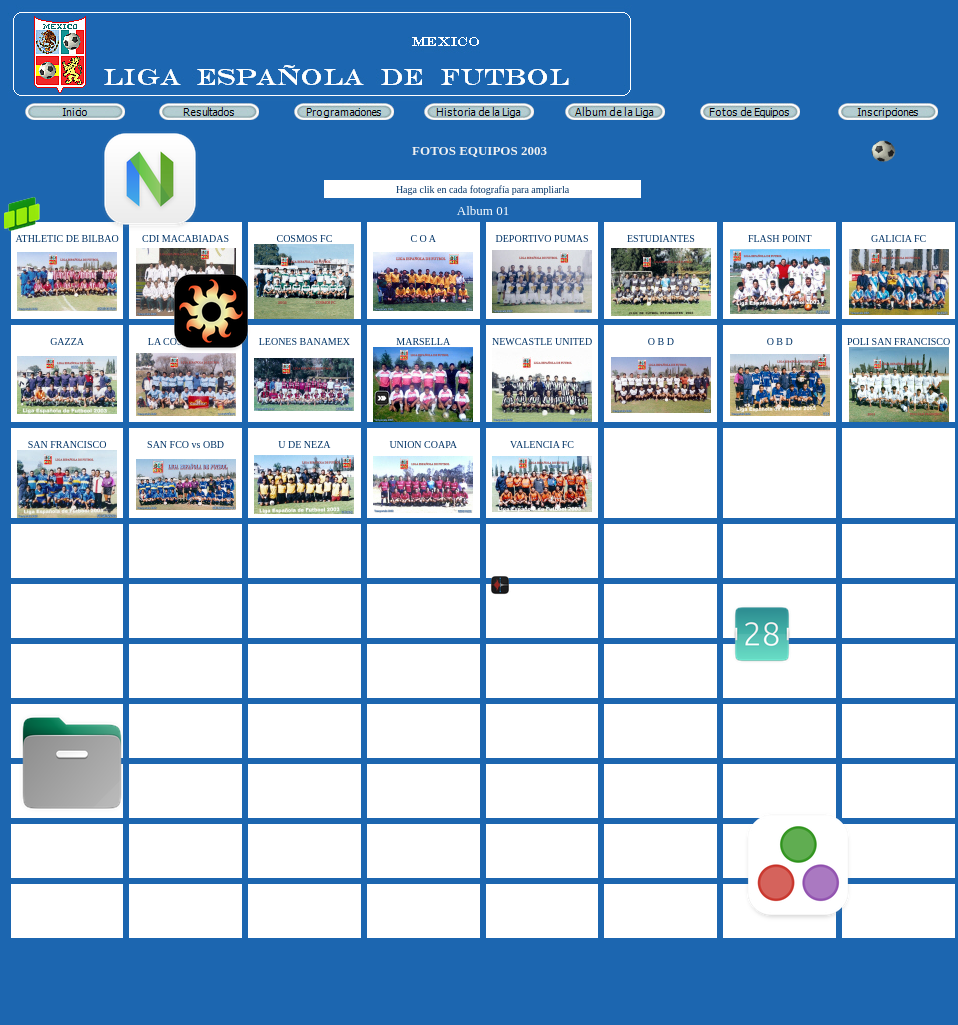 This screenshot has height=1025, width=958. Describe the element at coordinates (500, 585) in the screenshot. I see `open the voice memos app` at that location.